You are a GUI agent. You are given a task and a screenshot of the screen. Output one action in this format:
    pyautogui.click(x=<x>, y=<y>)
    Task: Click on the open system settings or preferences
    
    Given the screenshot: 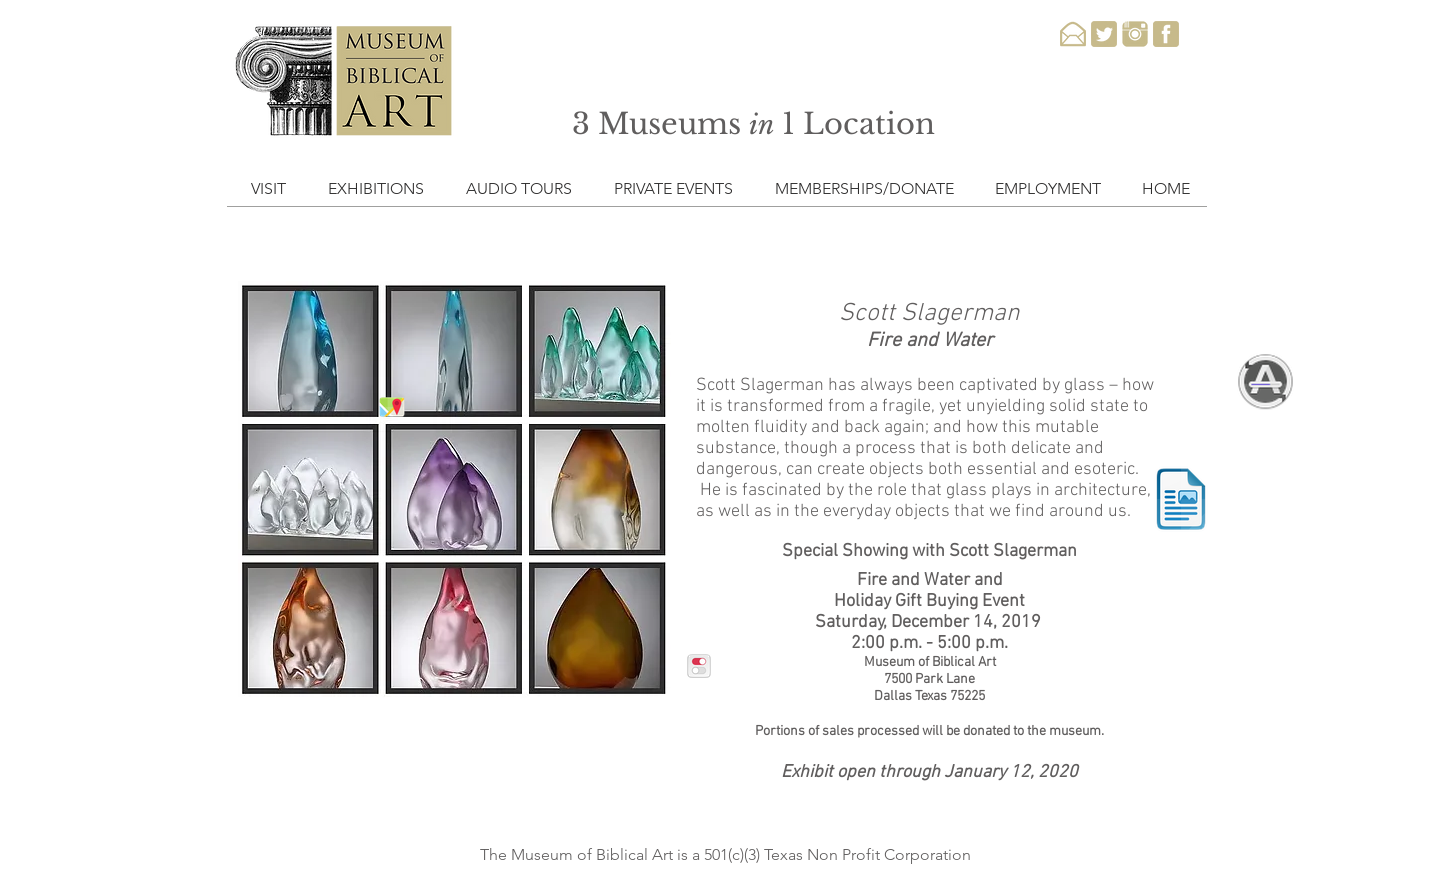 What is the action you would take?
    pyautogui.click(x=699, y=666)
    